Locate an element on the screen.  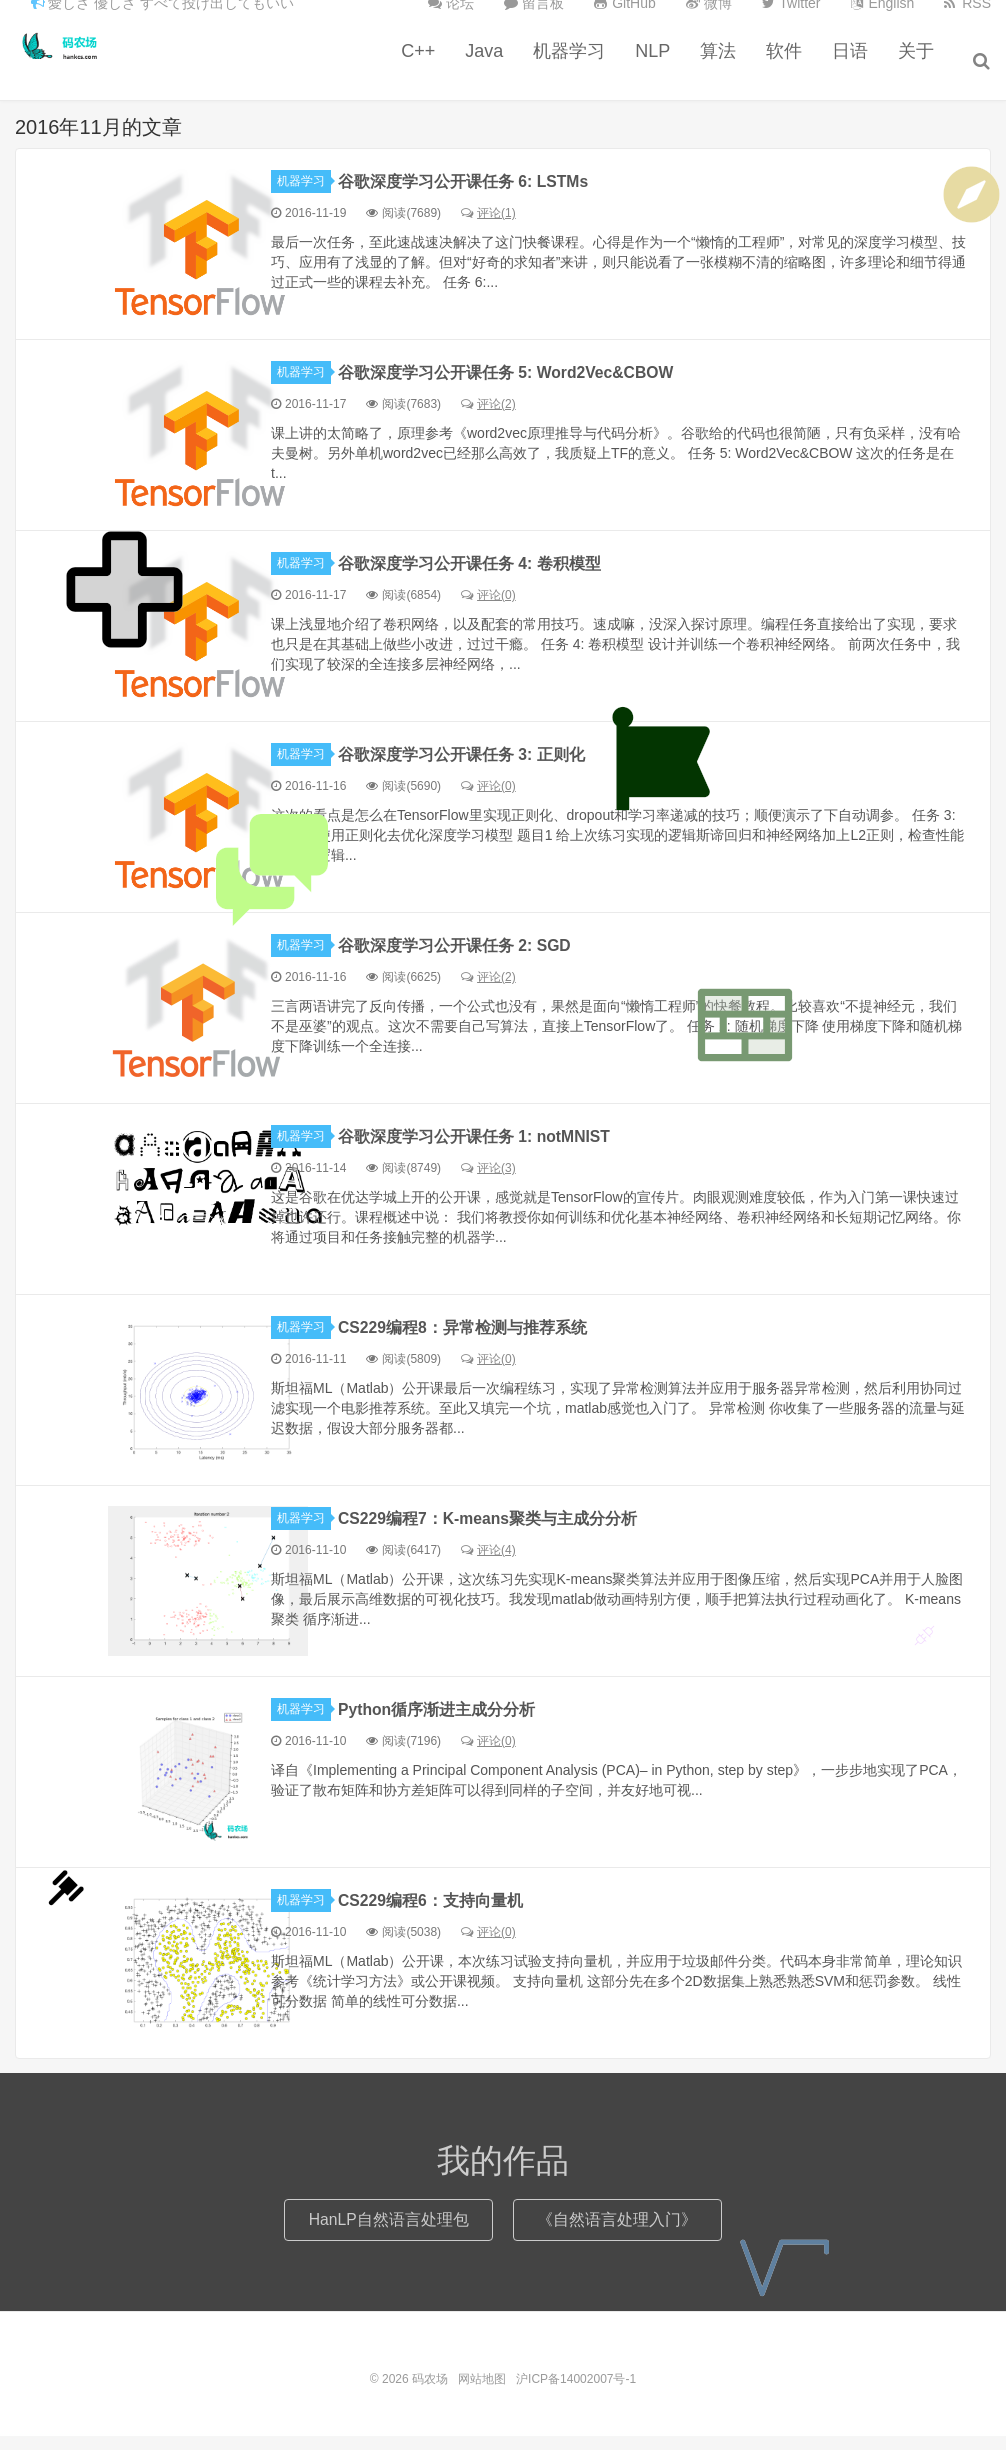
connect or establish a connection between devices is located at coordinates (924, 1635).